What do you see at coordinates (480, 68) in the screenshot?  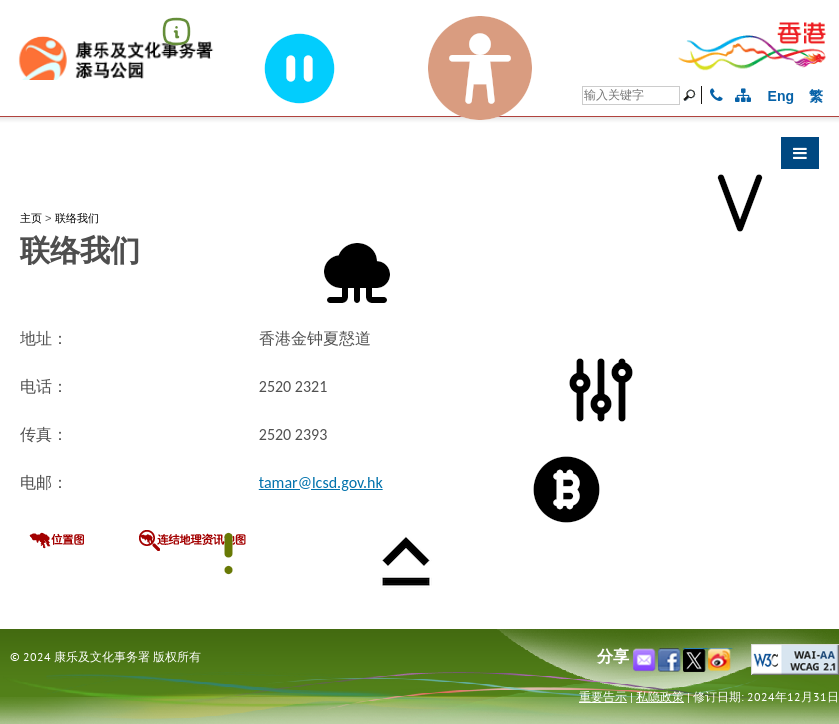 I see `access accessibility settings` at bounding box center [480, 68].